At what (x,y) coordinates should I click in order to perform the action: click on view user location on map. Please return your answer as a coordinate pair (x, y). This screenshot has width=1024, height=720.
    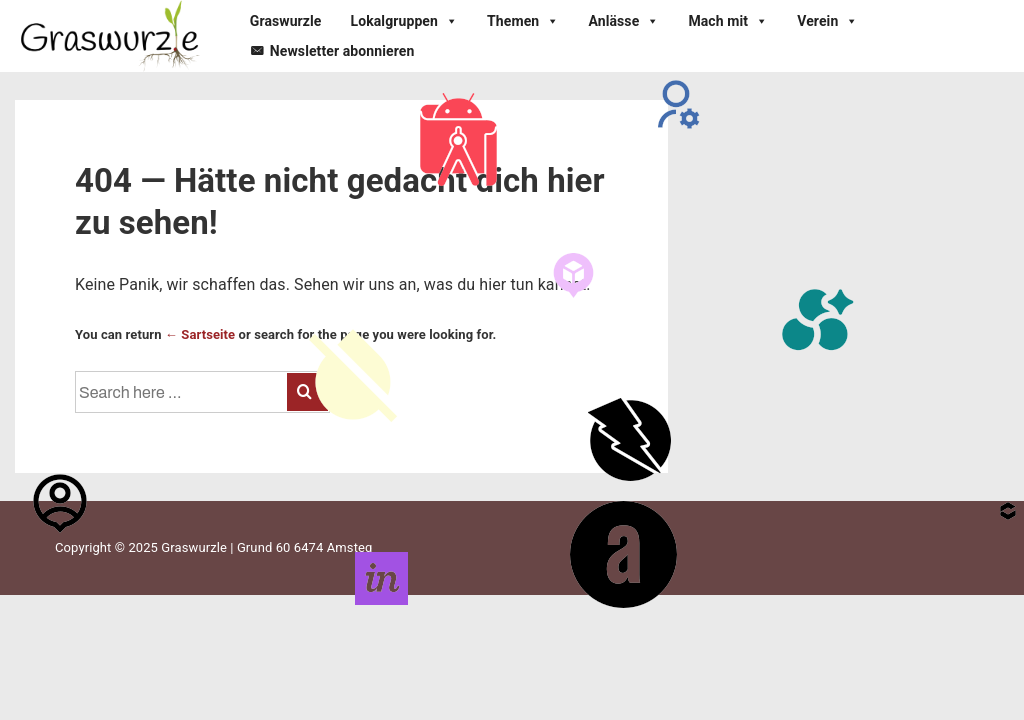
    Looking at the image, I should click on (60, 501).